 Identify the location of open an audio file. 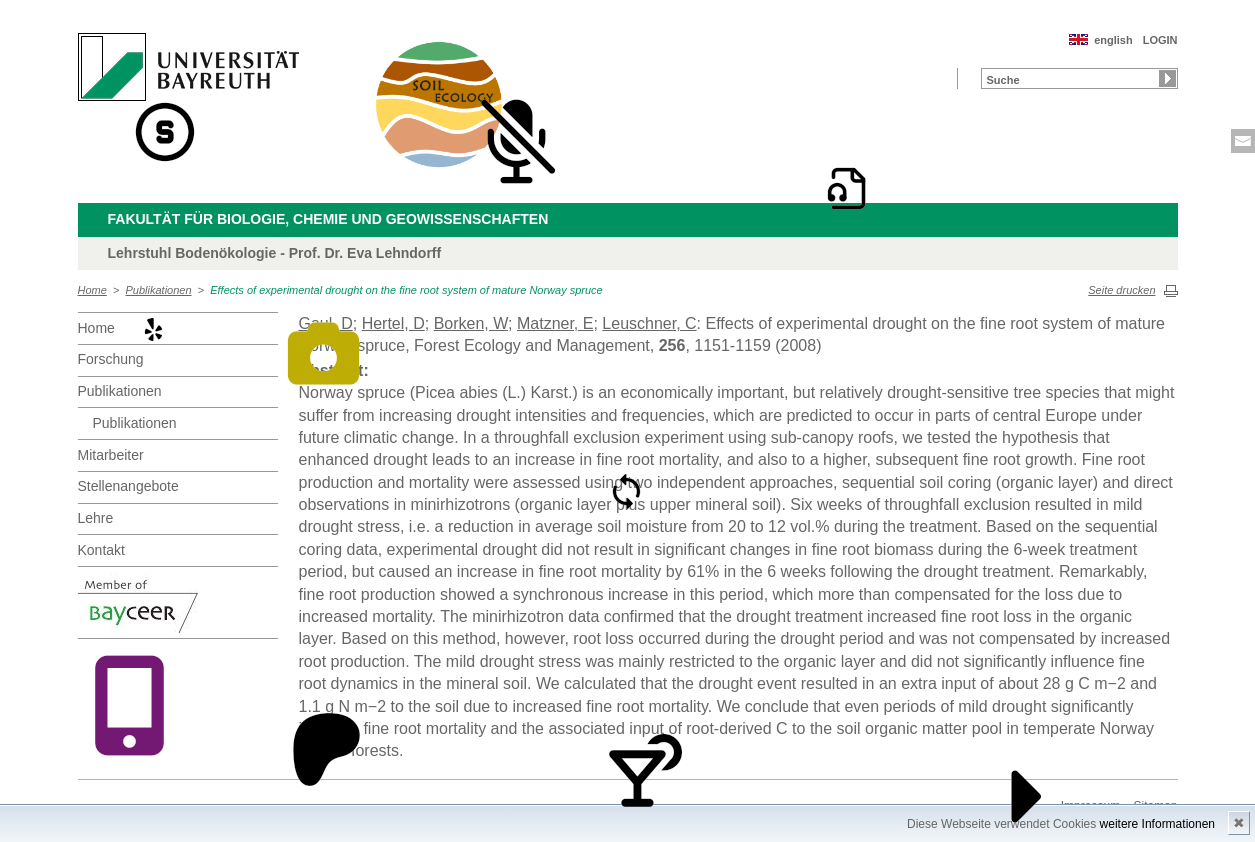
(848, 188).